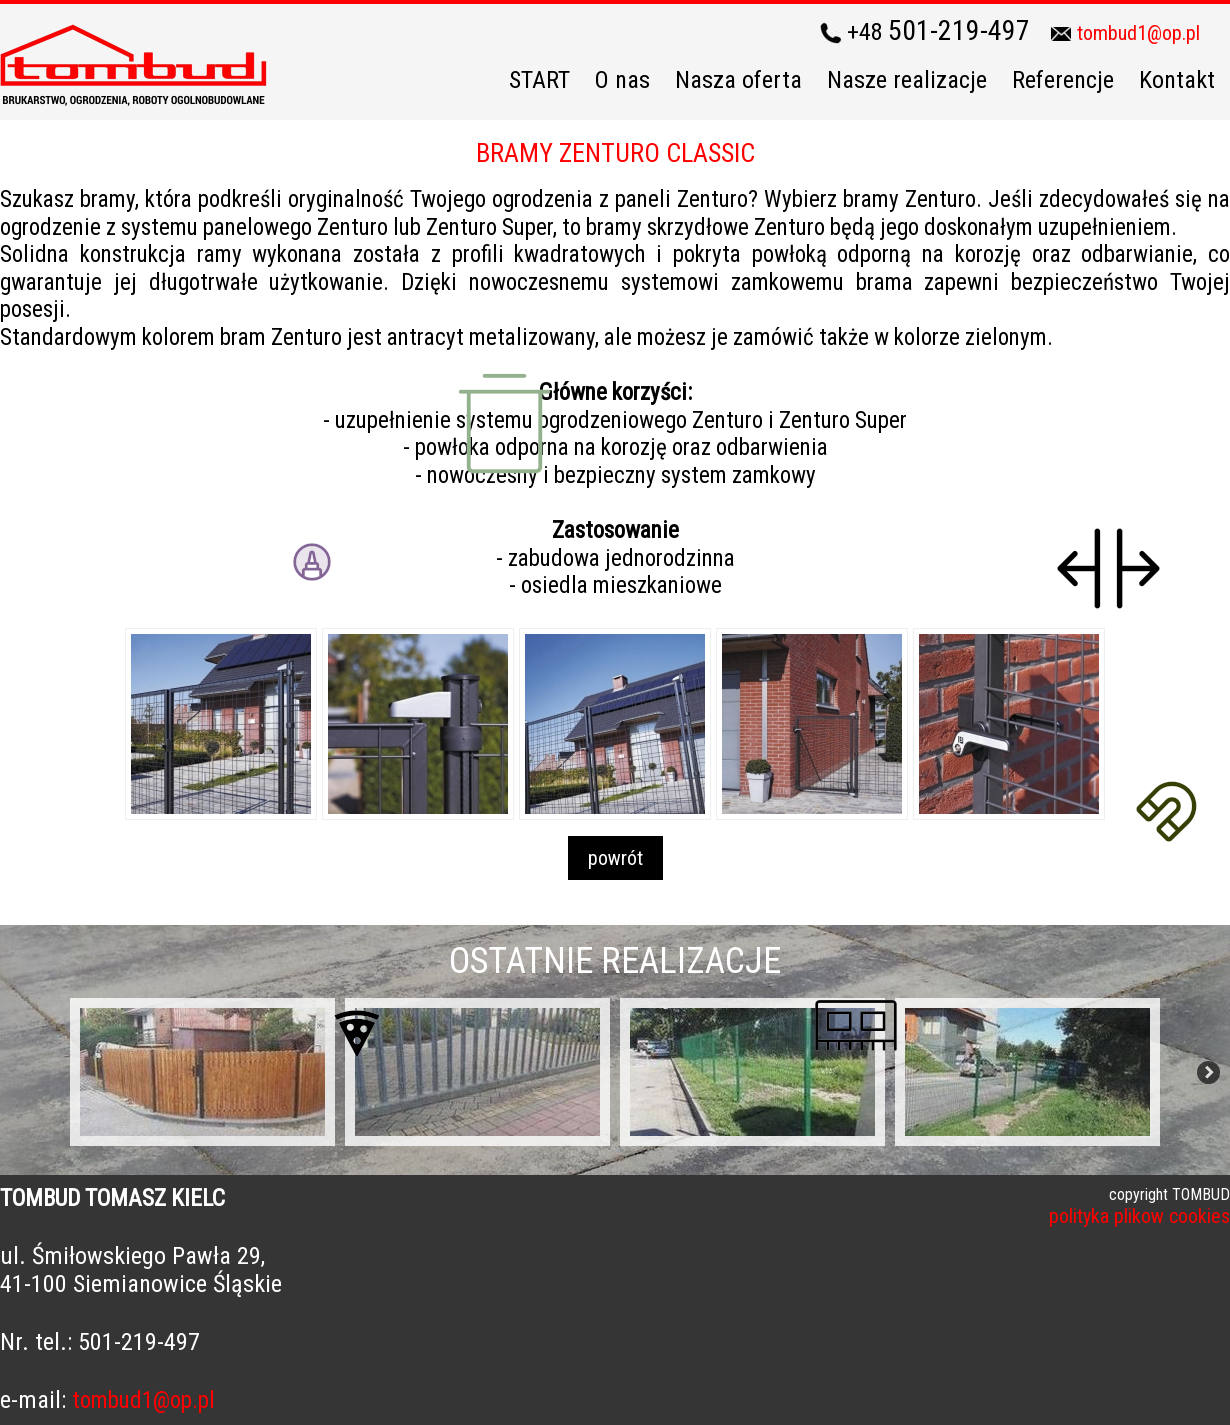 This screenshot has width=1230, height=1425. Describe the element at coordinates (1167, 810) in the screenshot. I see `activate magnetic snap or alignment` at that location.